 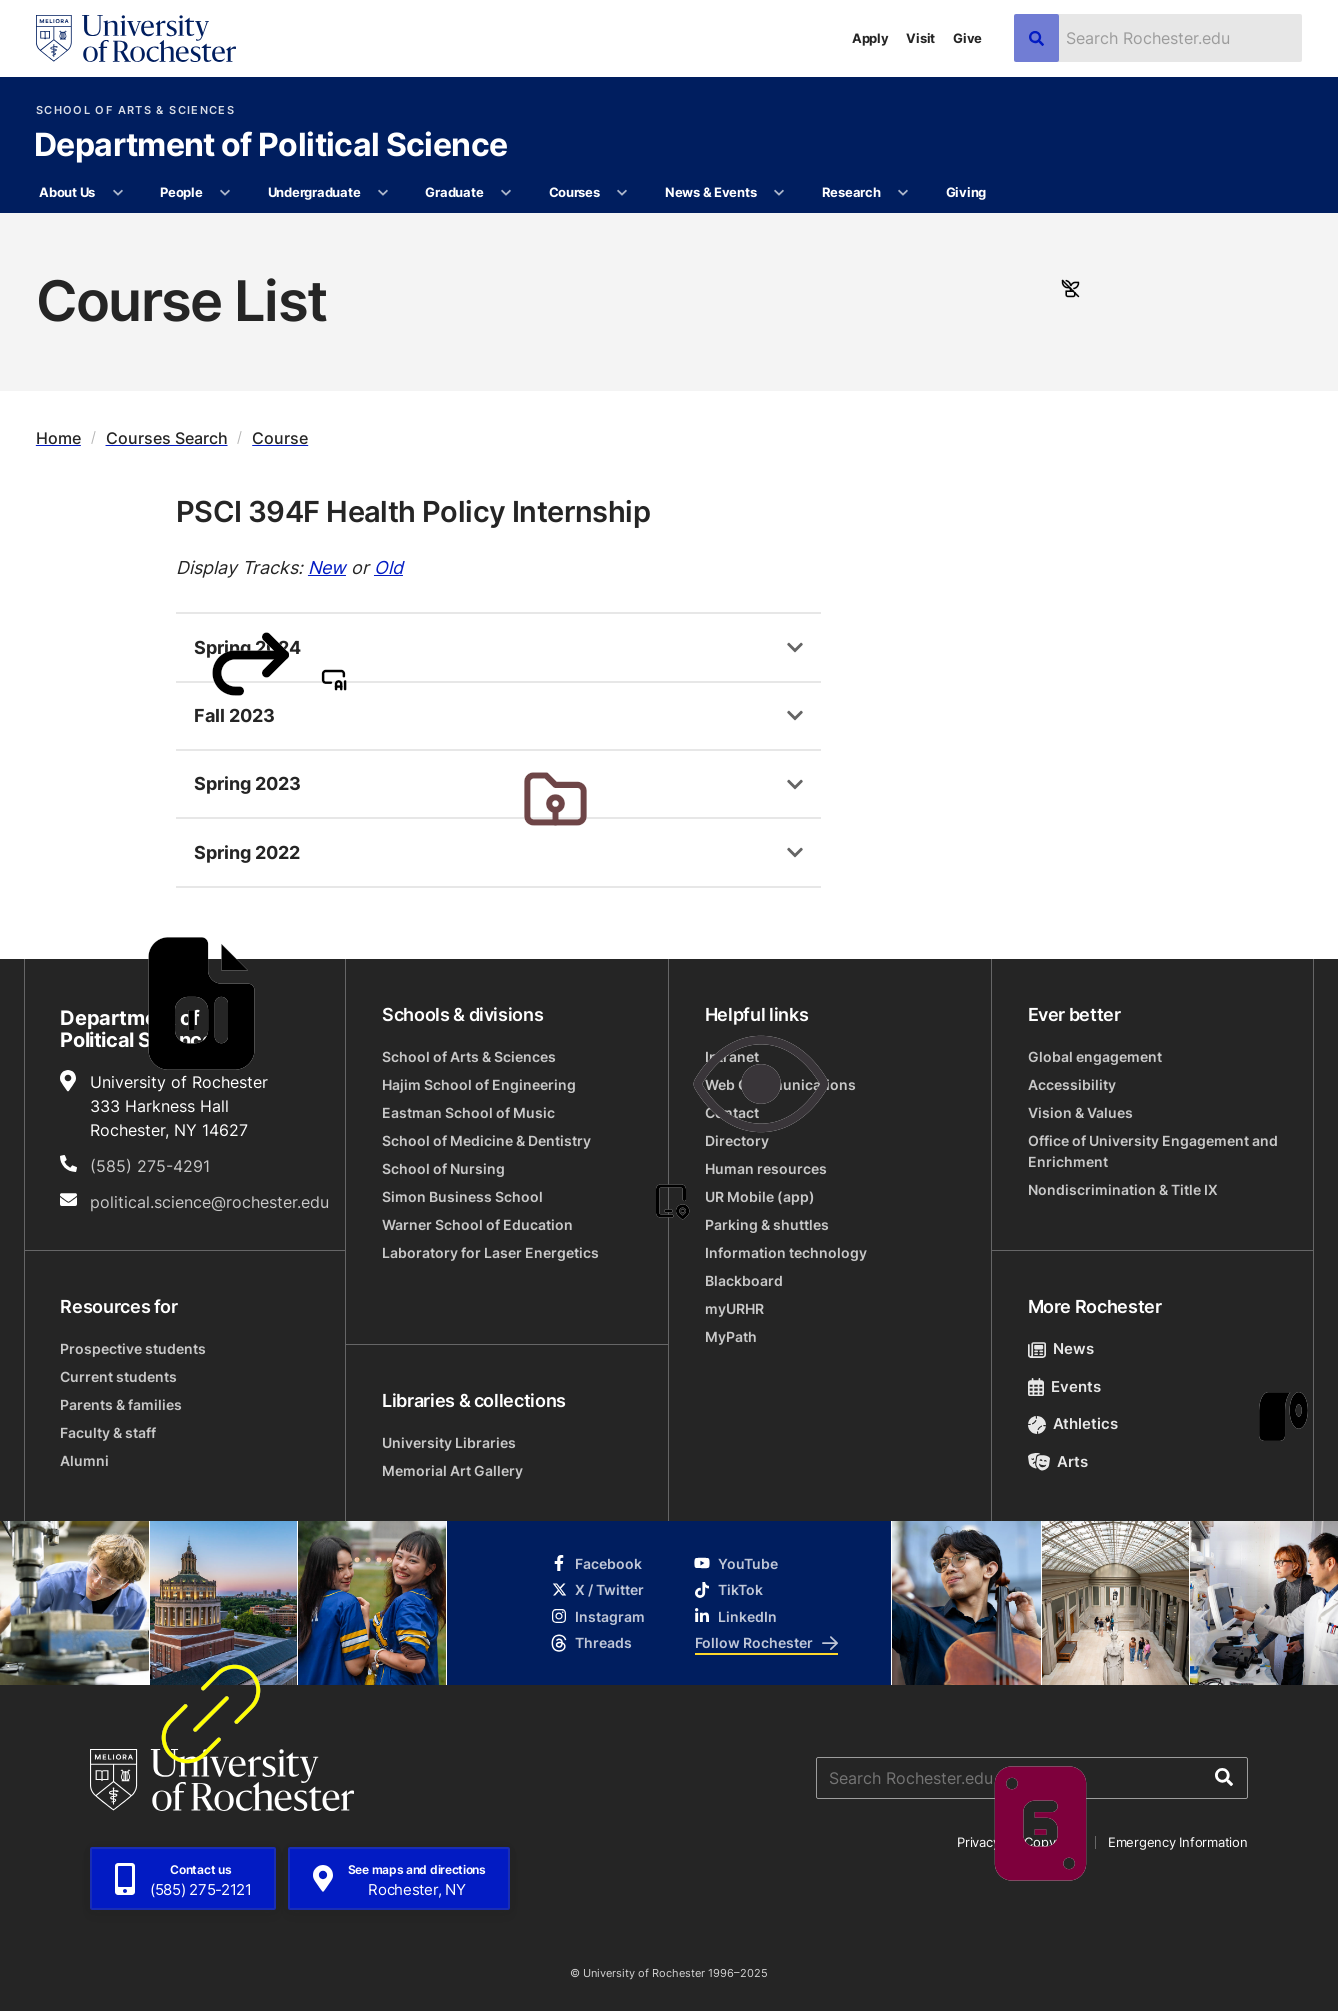 What do you see at coordinates (1040, 1823) in the screenshot?
I see `a six of any suit in a card game` at bounding box center [1040, 1823].